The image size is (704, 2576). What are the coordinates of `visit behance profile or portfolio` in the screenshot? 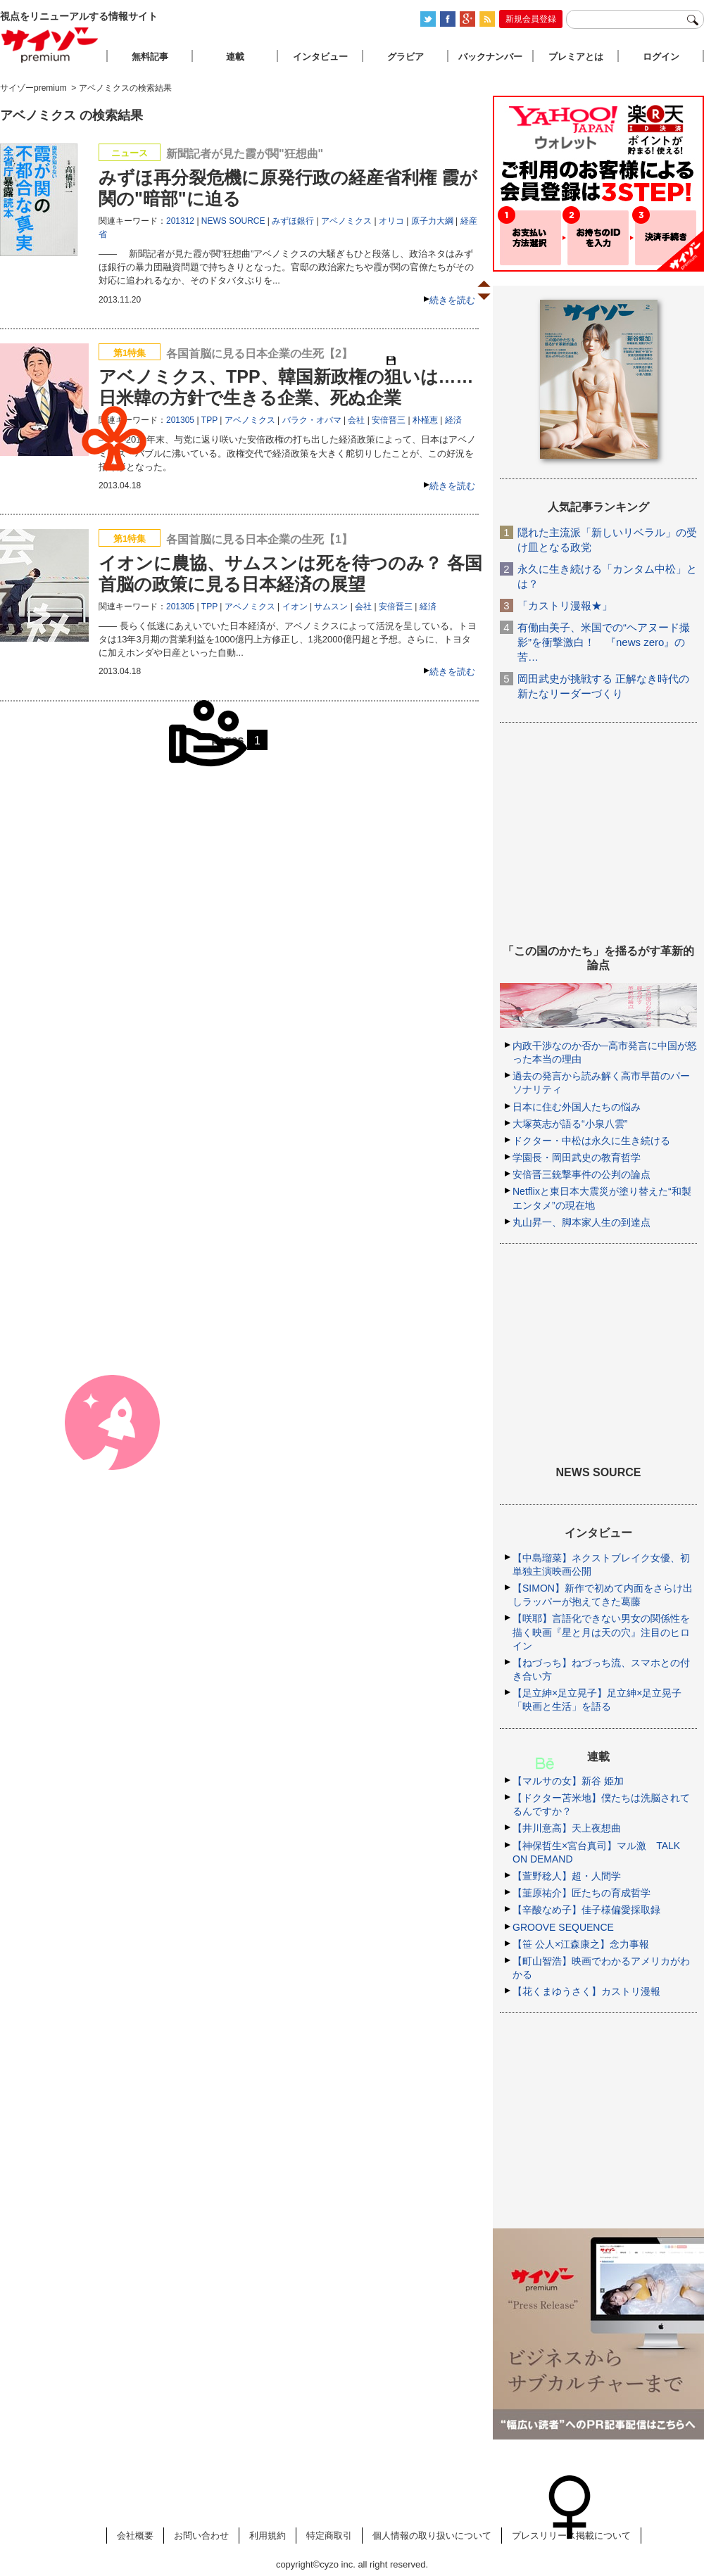 It's located at (545, 1763).